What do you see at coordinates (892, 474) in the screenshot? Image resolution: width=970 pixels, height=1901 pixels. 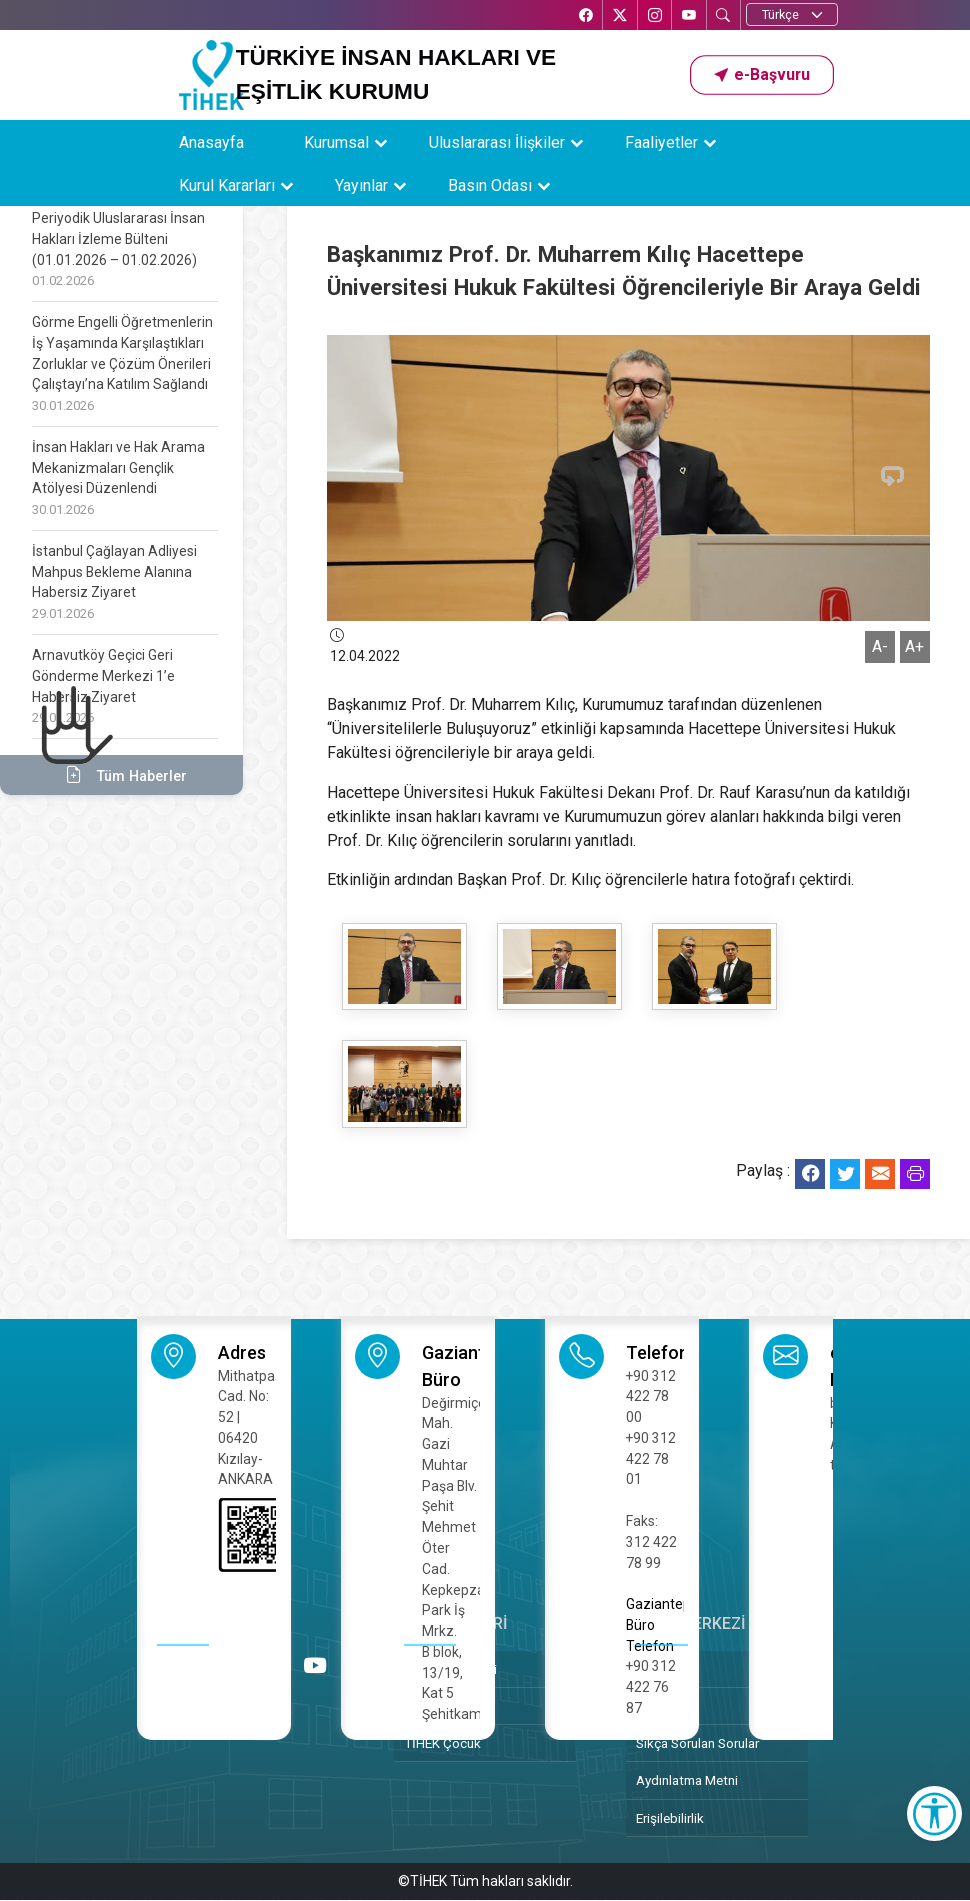 I see `enable playlist repeat mode` at bounding box center [892, 474].